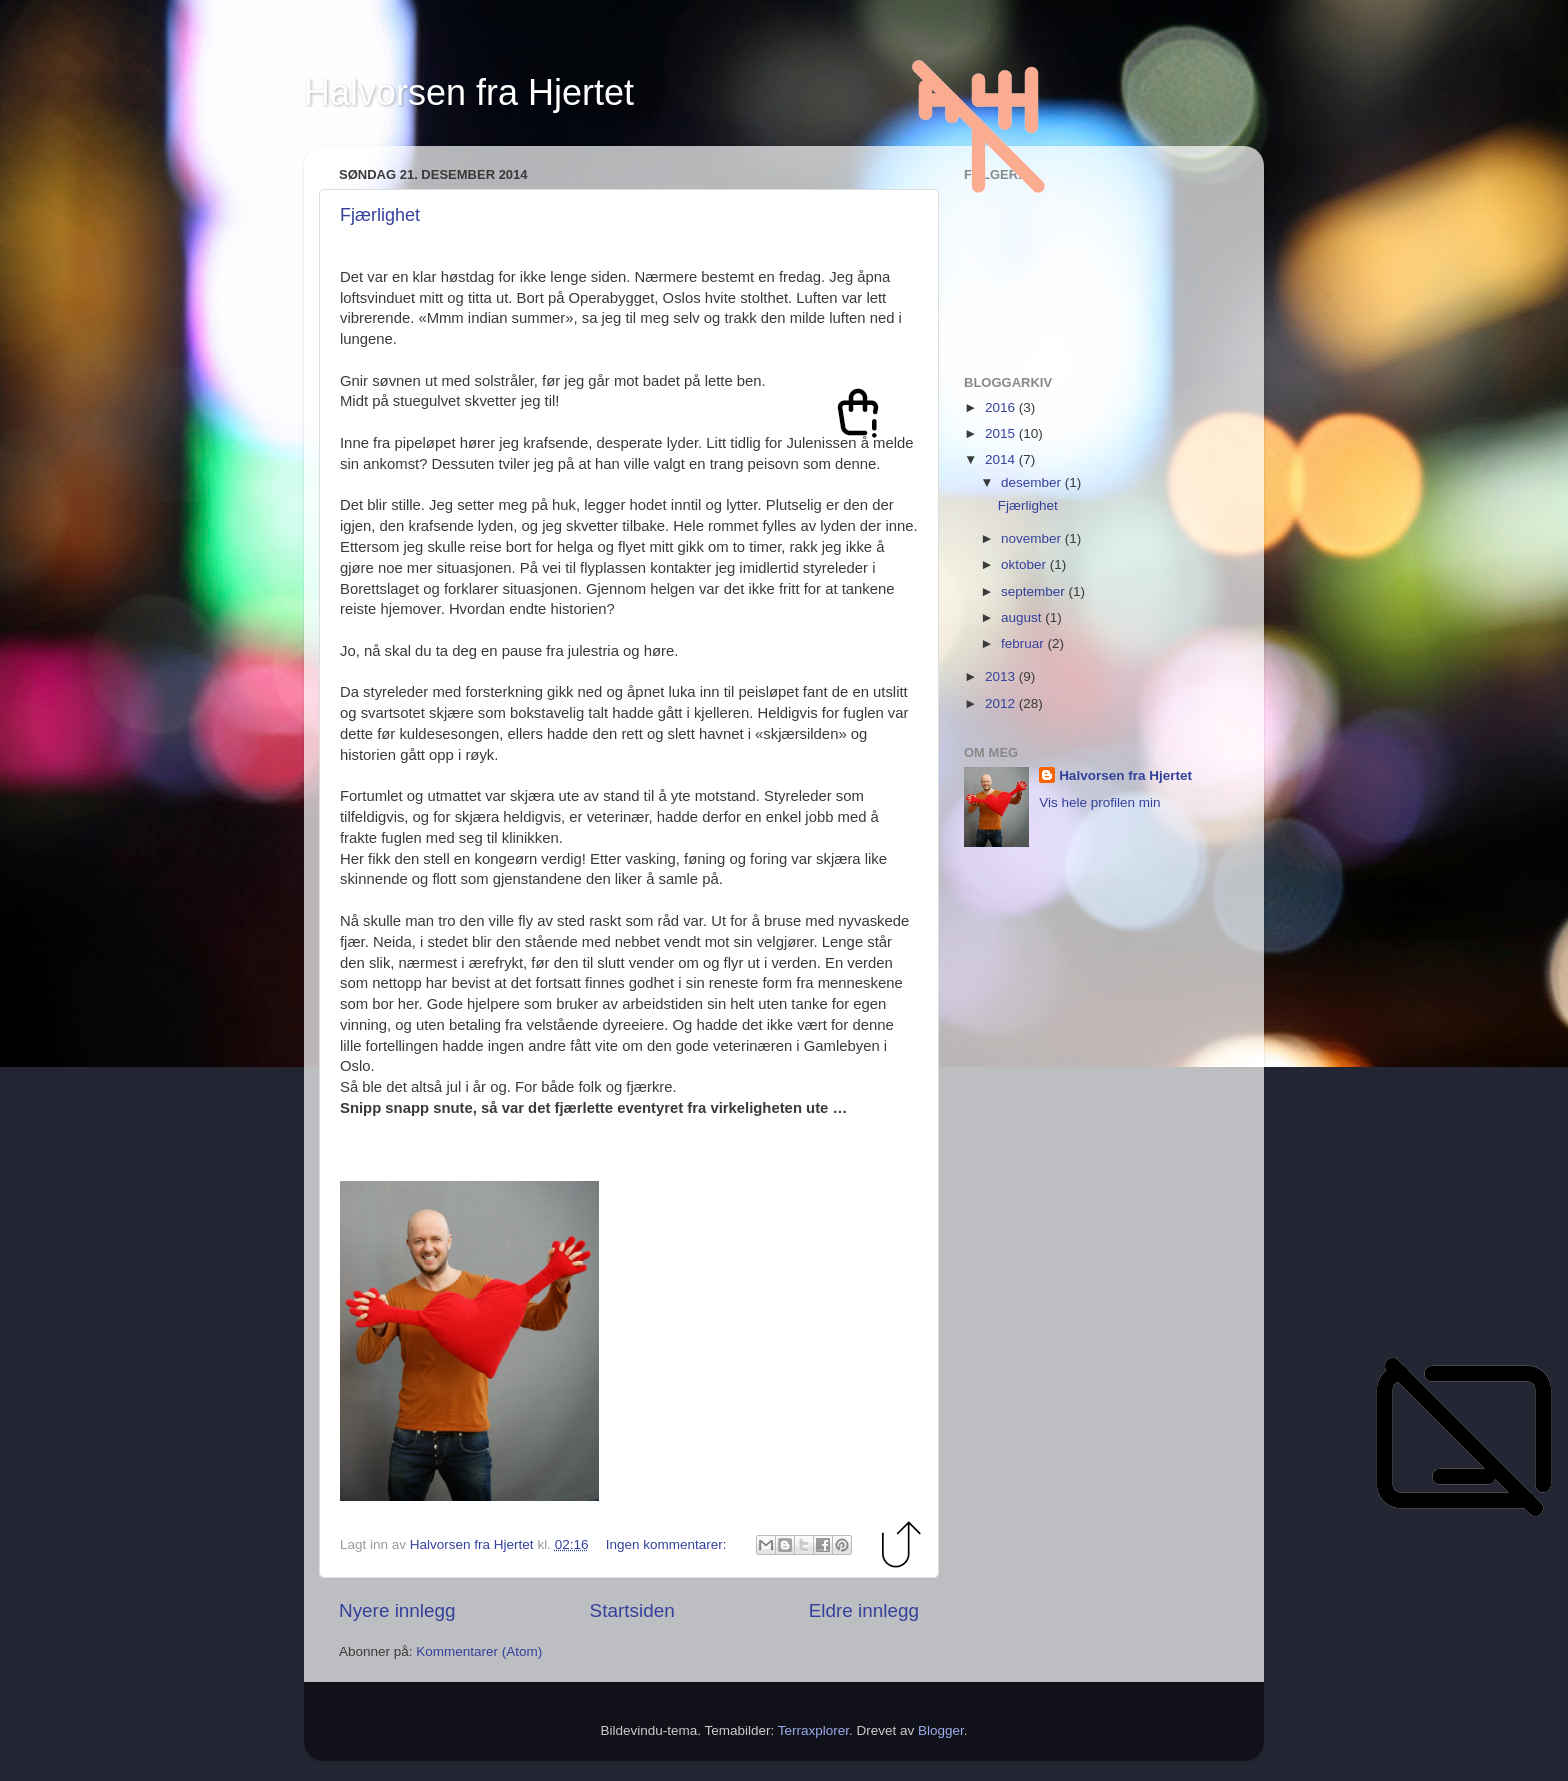  Describe the element at coordinates (858, 412) in the screenshot. I see `shopping bag requires attention or action` at that location.